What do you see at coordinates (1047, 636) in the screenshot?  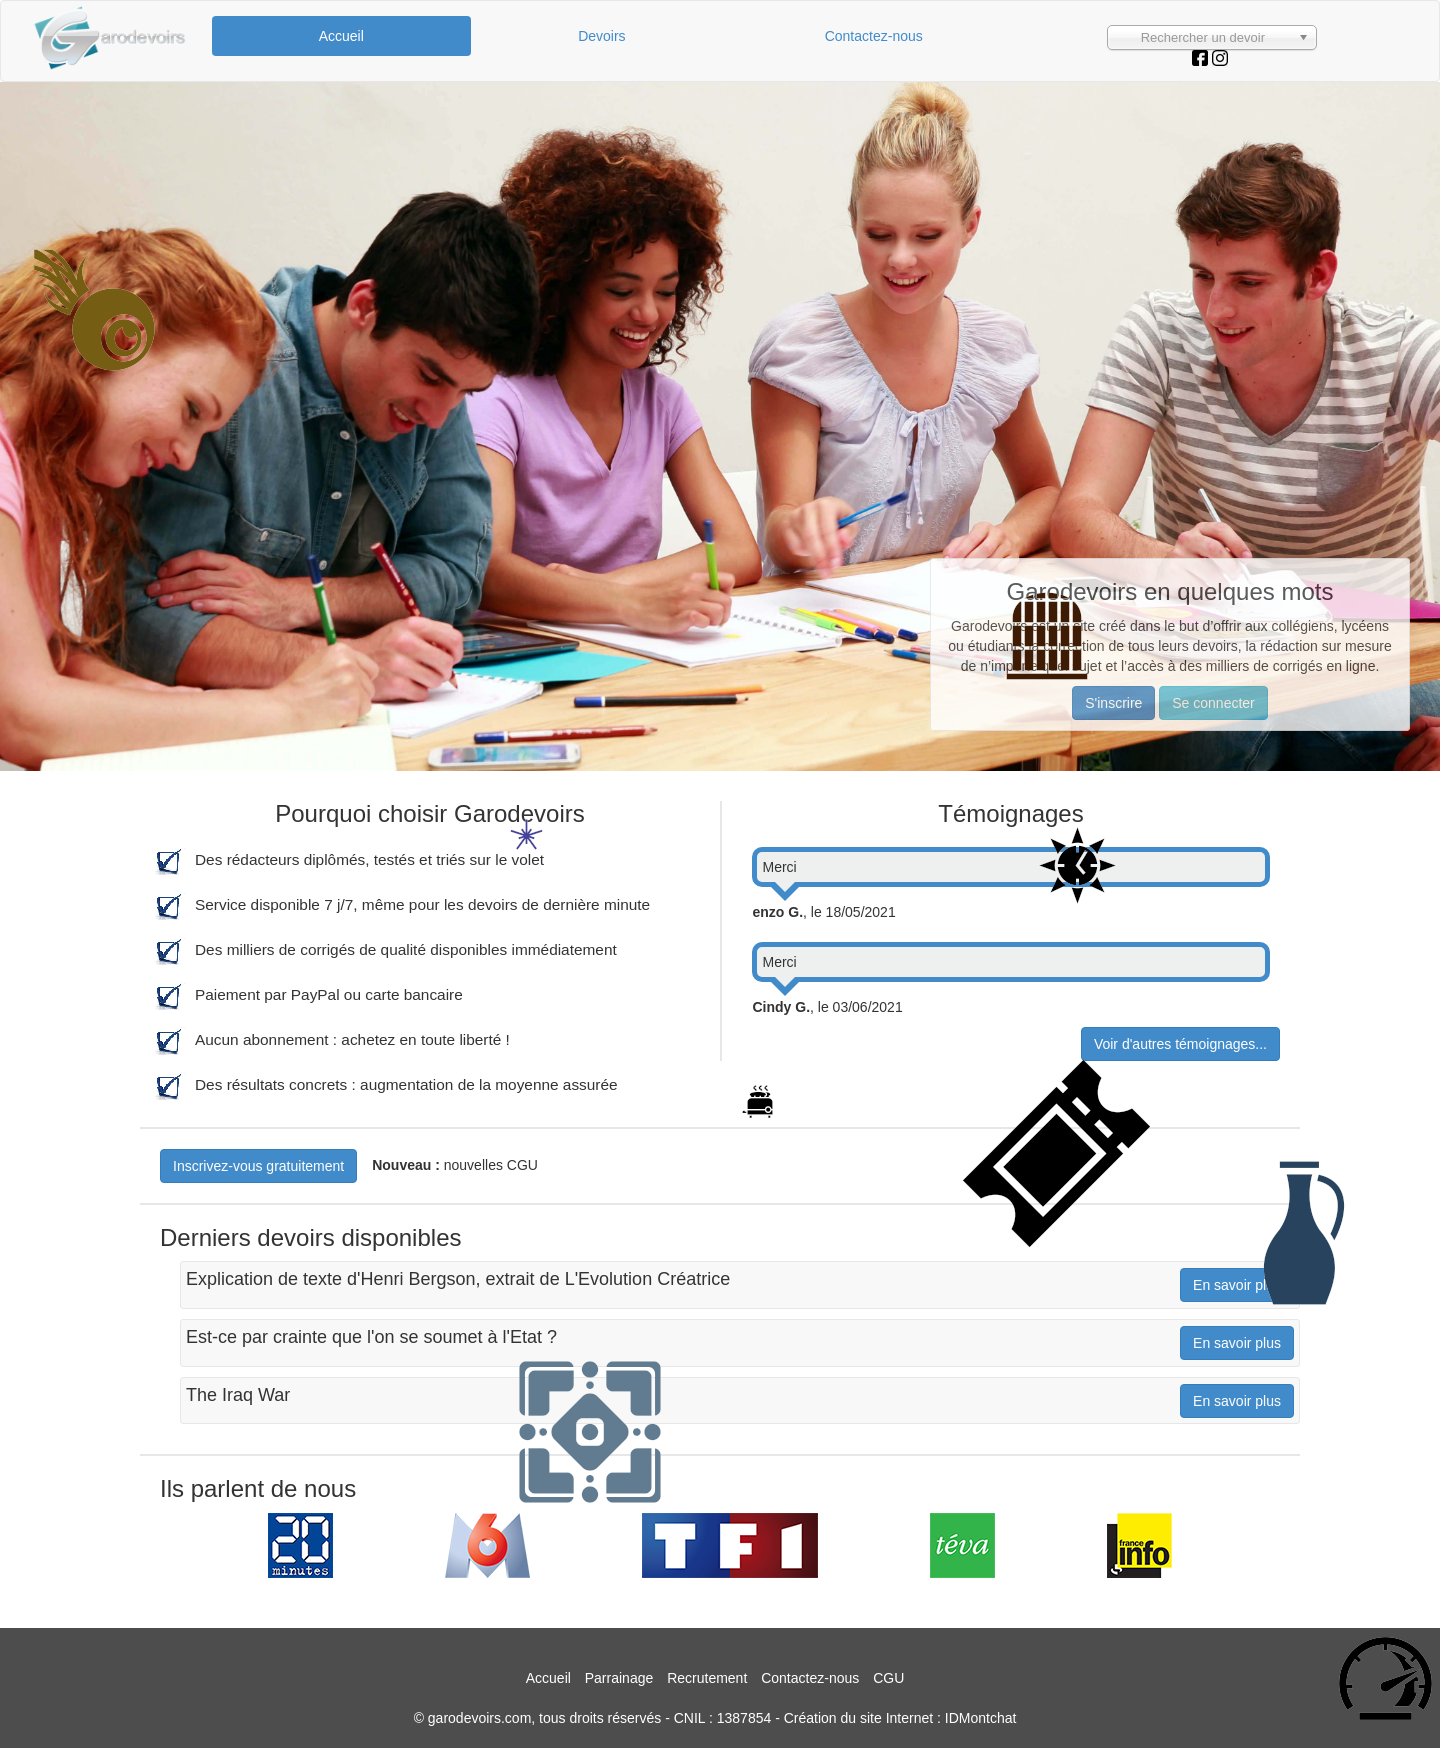 I see `indicates a jail or prison location` at bounding box center [1047, 636].